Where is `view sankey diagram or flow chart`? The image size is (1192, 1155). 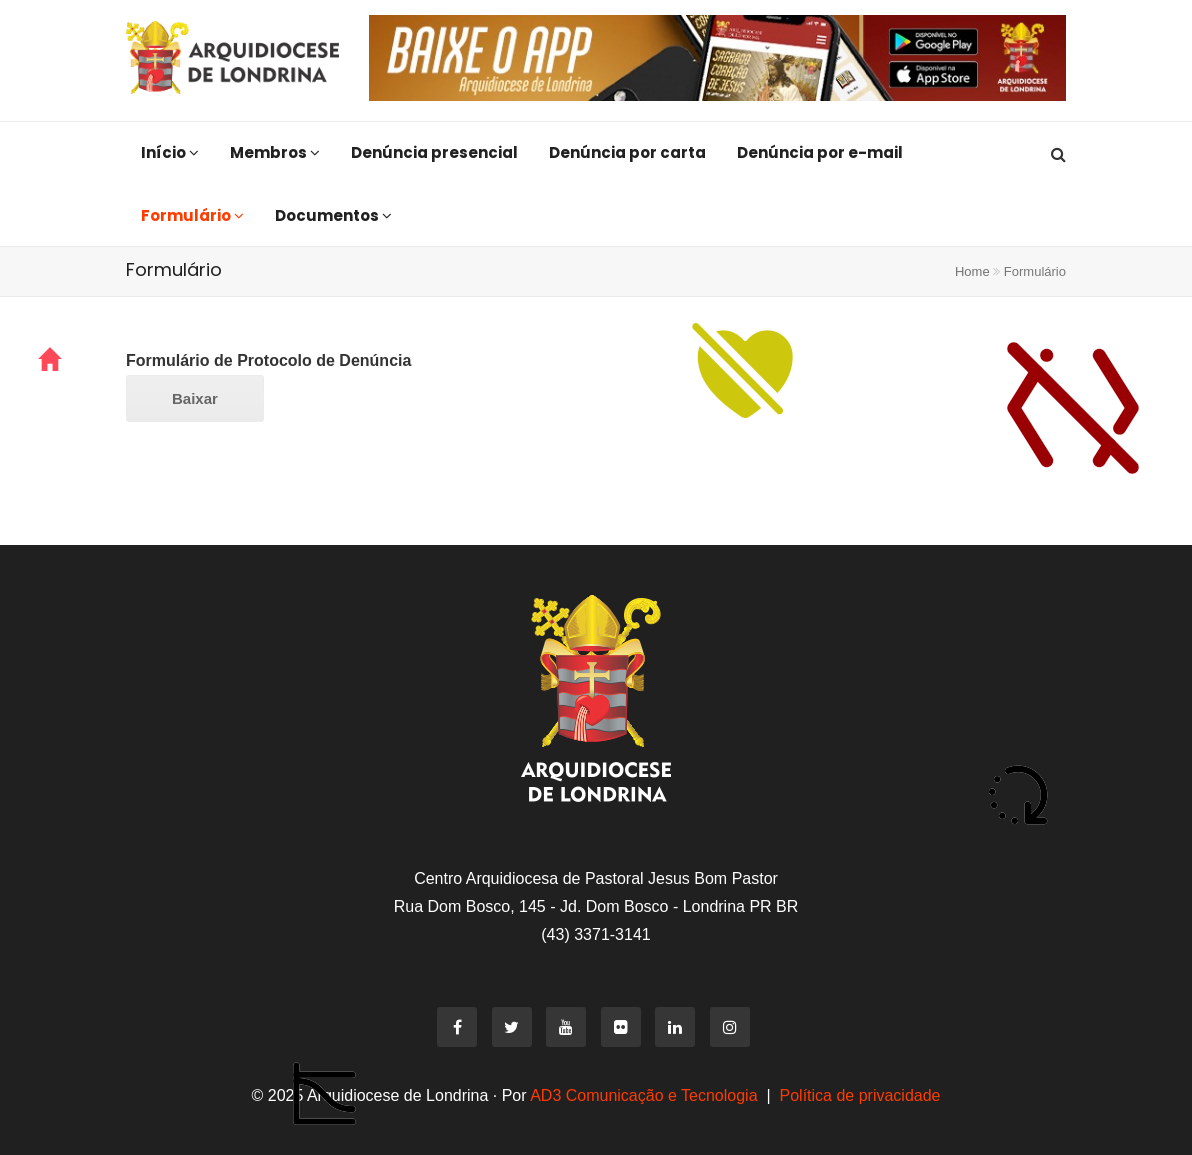 view sankey diagram or flow chart is located at coordinates (324, 1093).